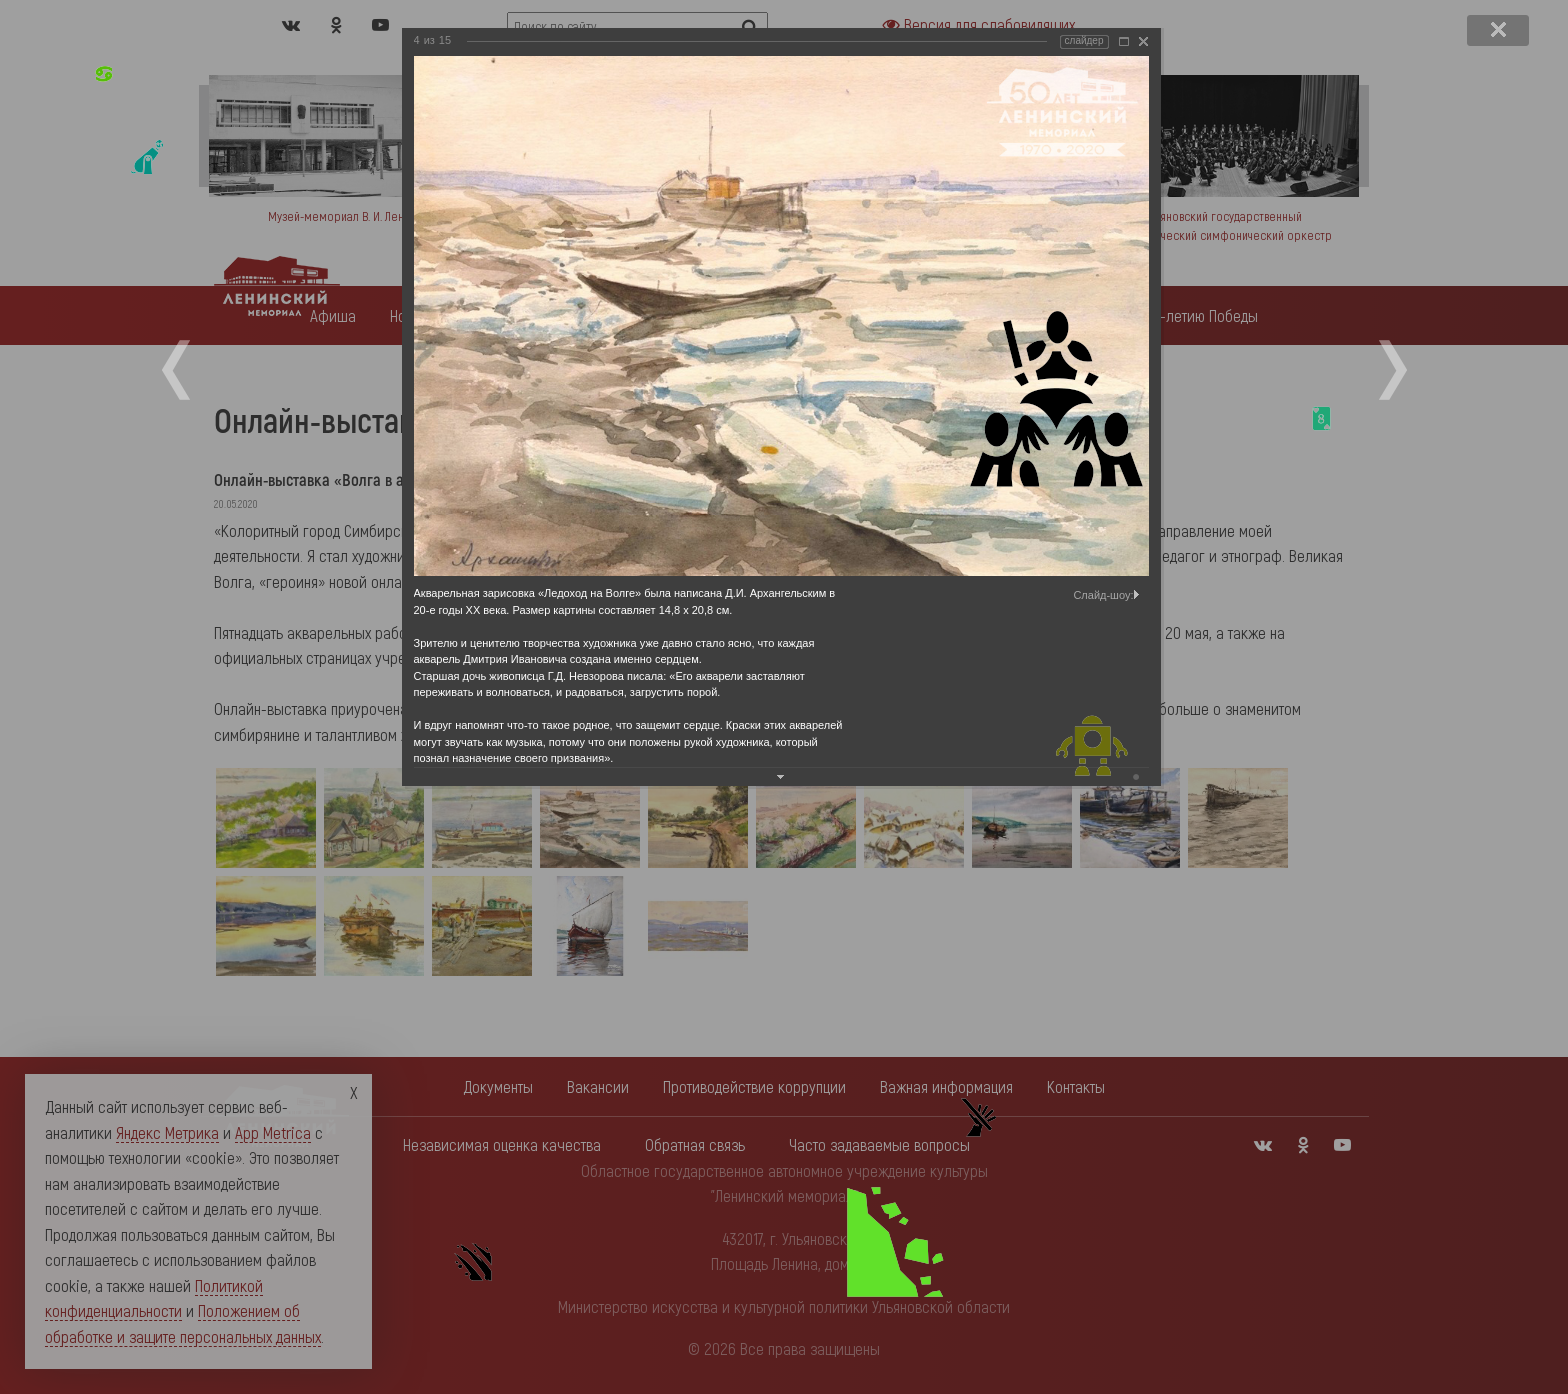  I want to click on indicates a violent attack or slash action, so click(472, 1261).